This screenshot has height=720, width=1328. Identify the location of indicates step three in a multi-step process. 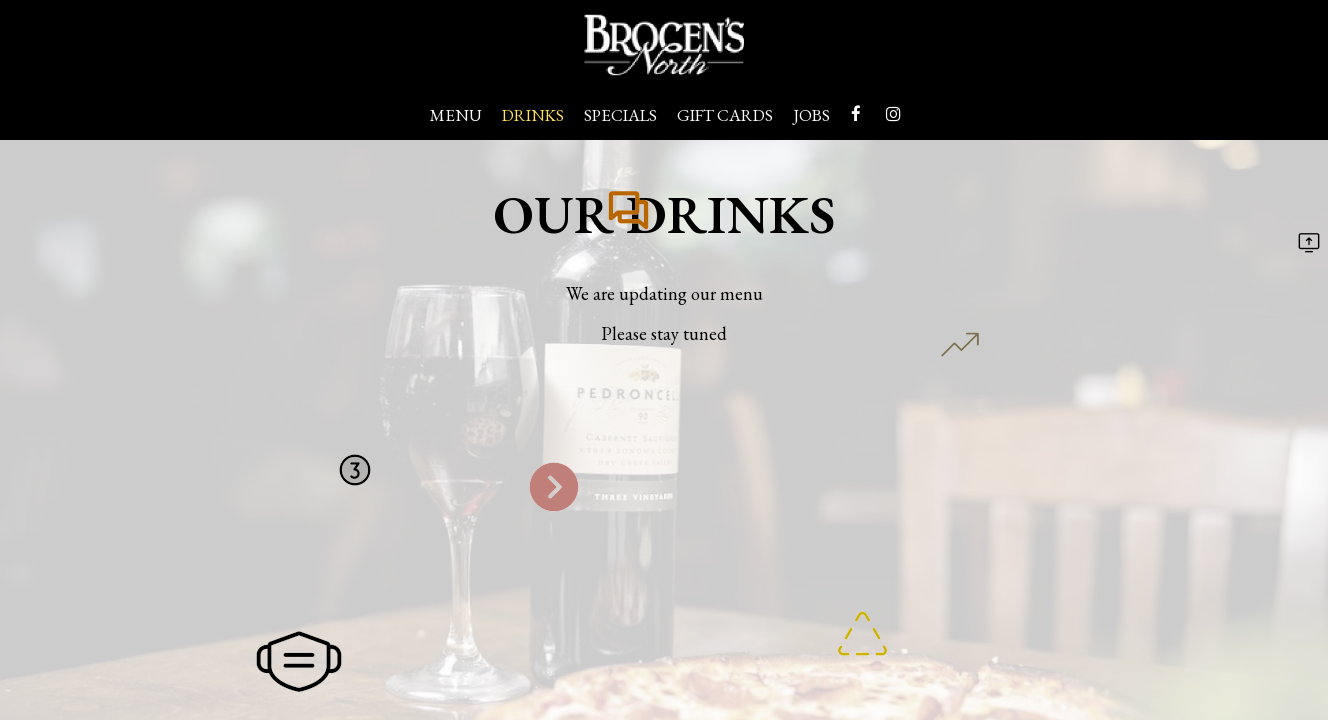
(355, 470).